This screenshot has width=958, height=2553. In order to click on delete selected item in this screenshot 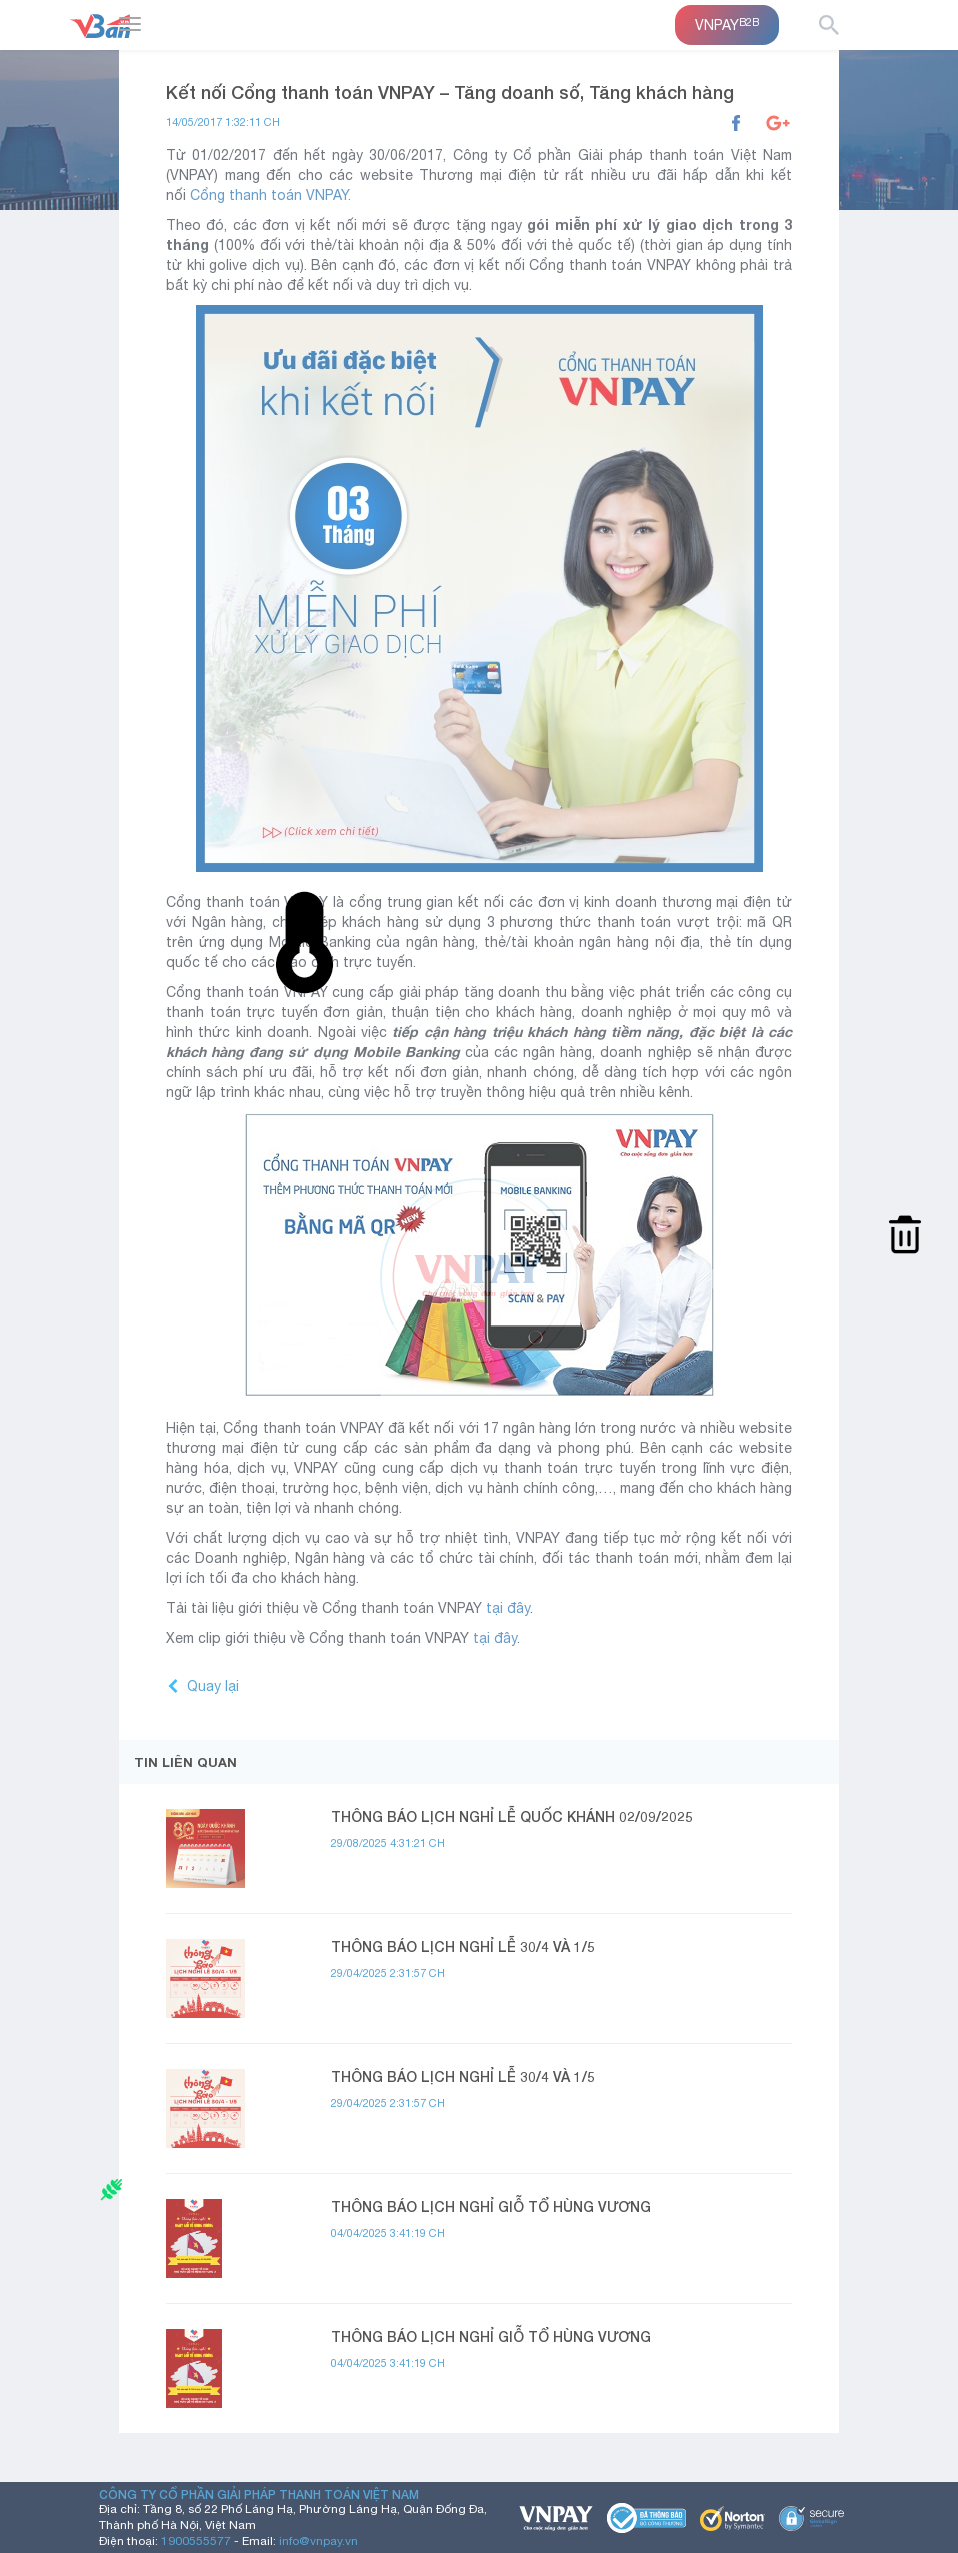, I will do `click(905, 1235)`.